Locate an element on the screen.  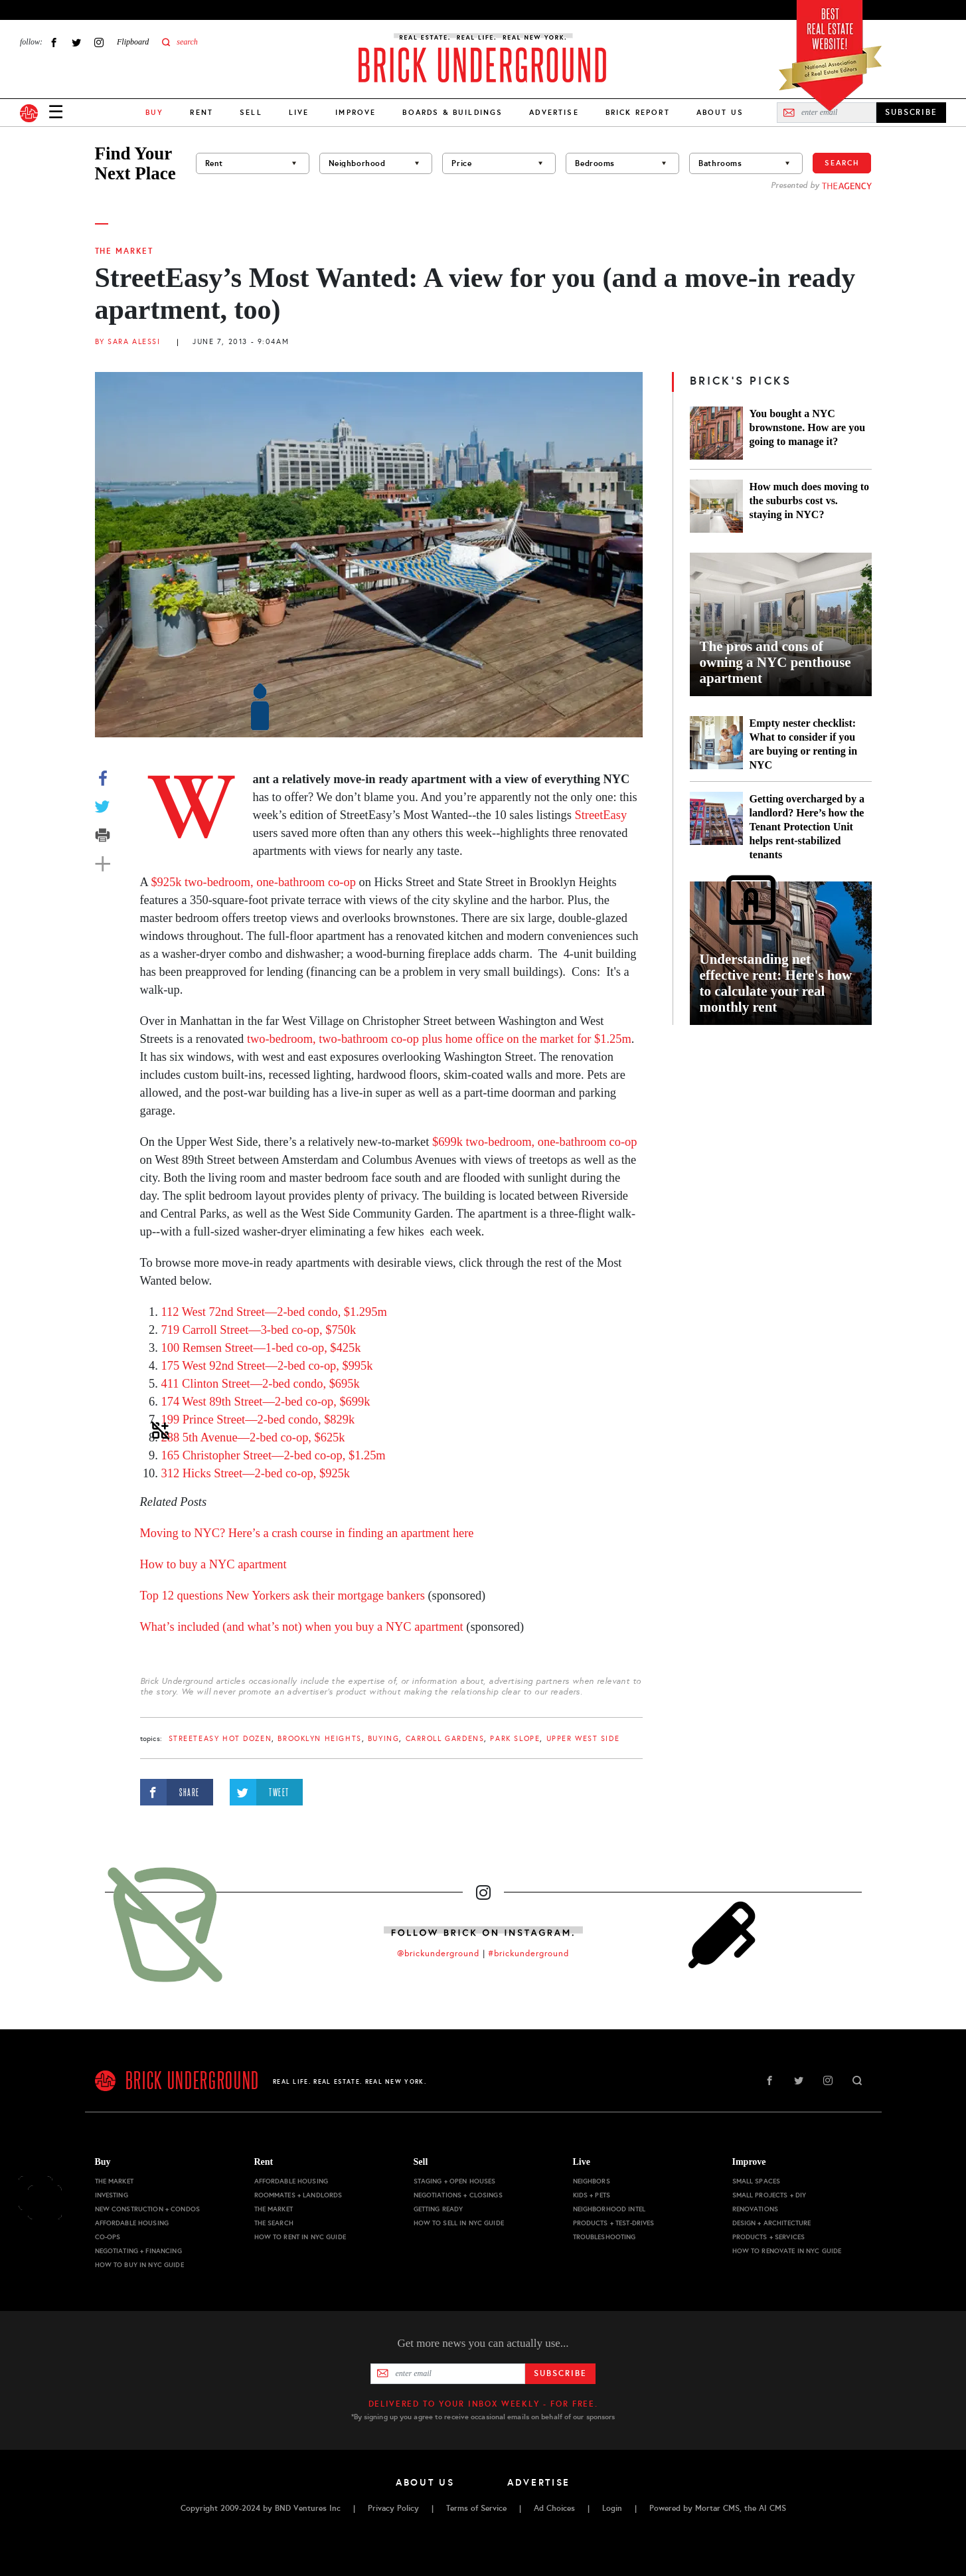
apps or widgets are disabled is located at coordinates (160, 1430).